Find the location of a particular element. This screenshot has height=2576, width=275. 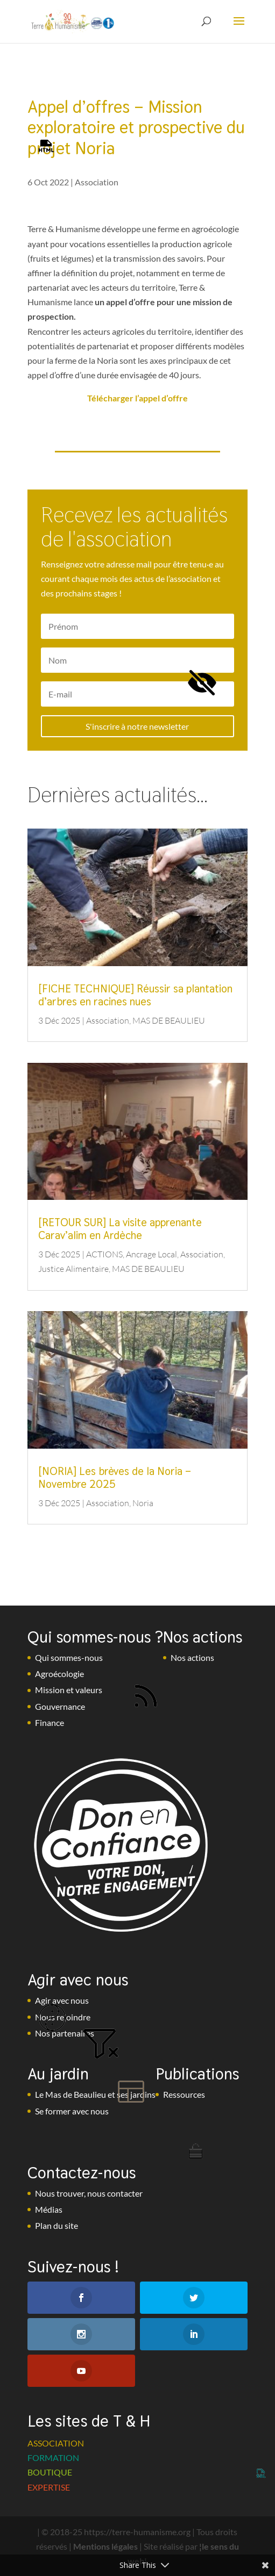

clear all active filters is located at coordinates (100, 2042).